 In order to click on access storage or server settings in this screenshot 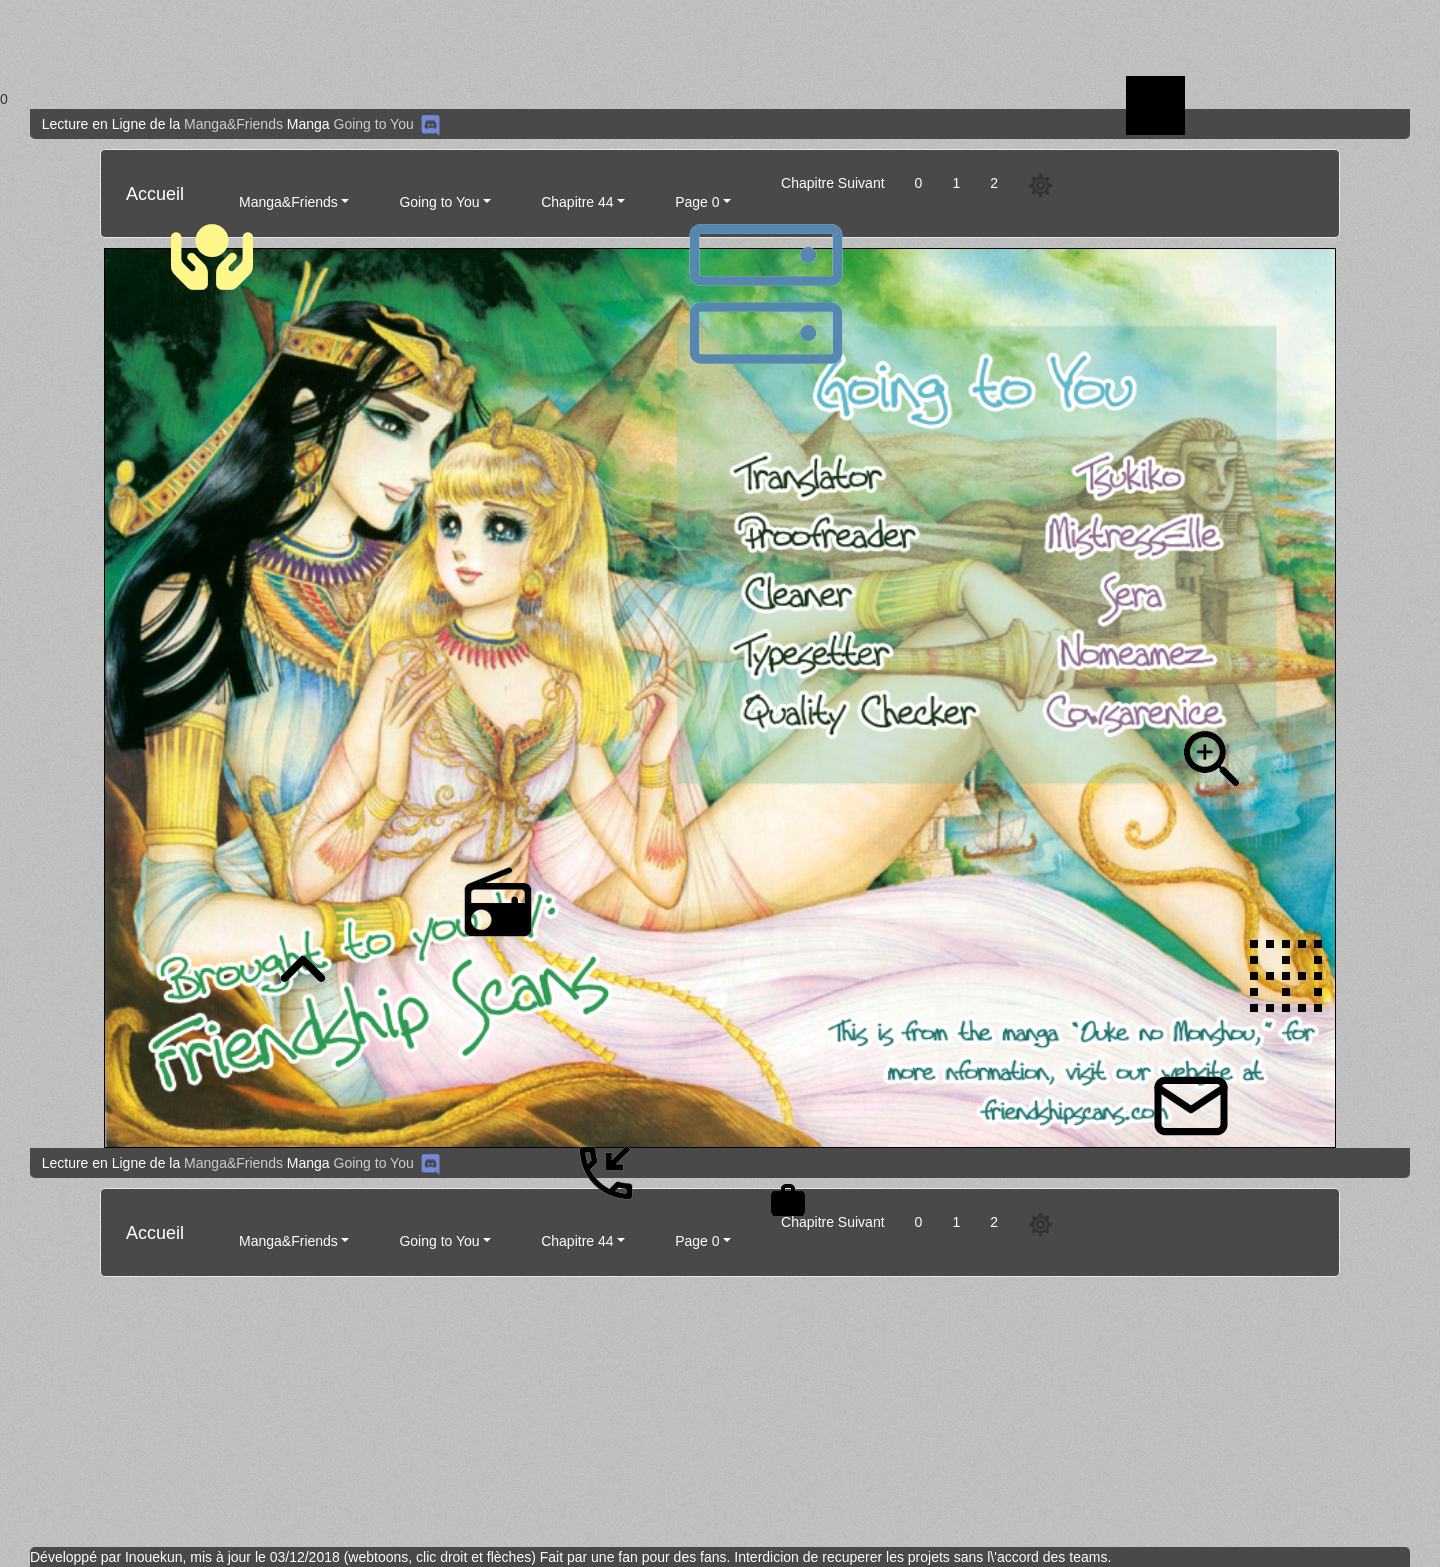, I will do `click(766, 294)`.